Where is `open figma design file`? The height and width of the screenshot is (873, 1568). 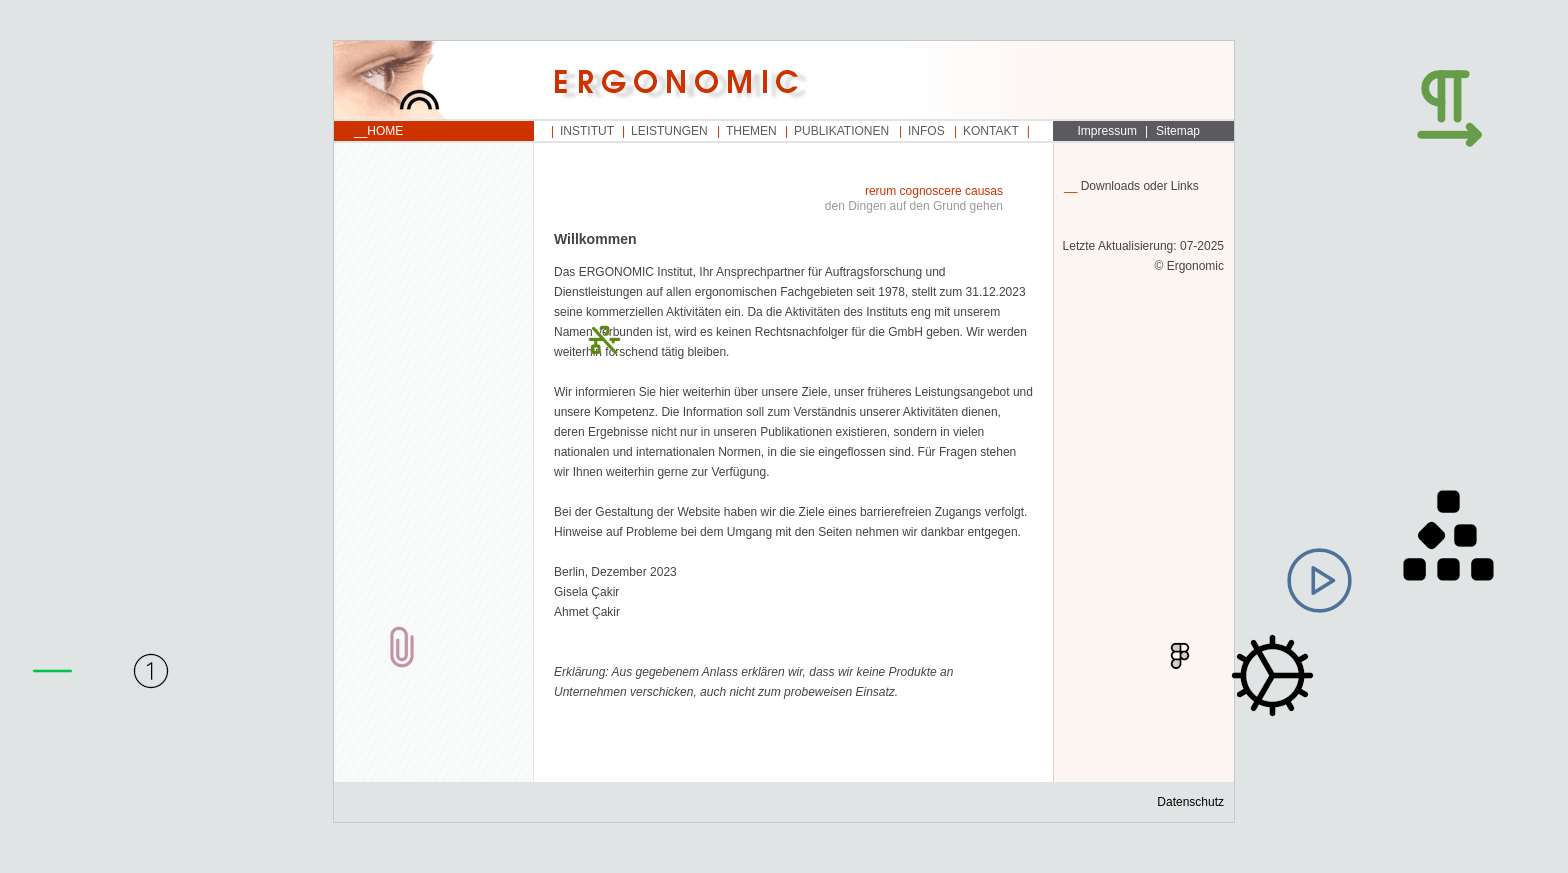 open figma design file is located at coordinates (1179, 655).